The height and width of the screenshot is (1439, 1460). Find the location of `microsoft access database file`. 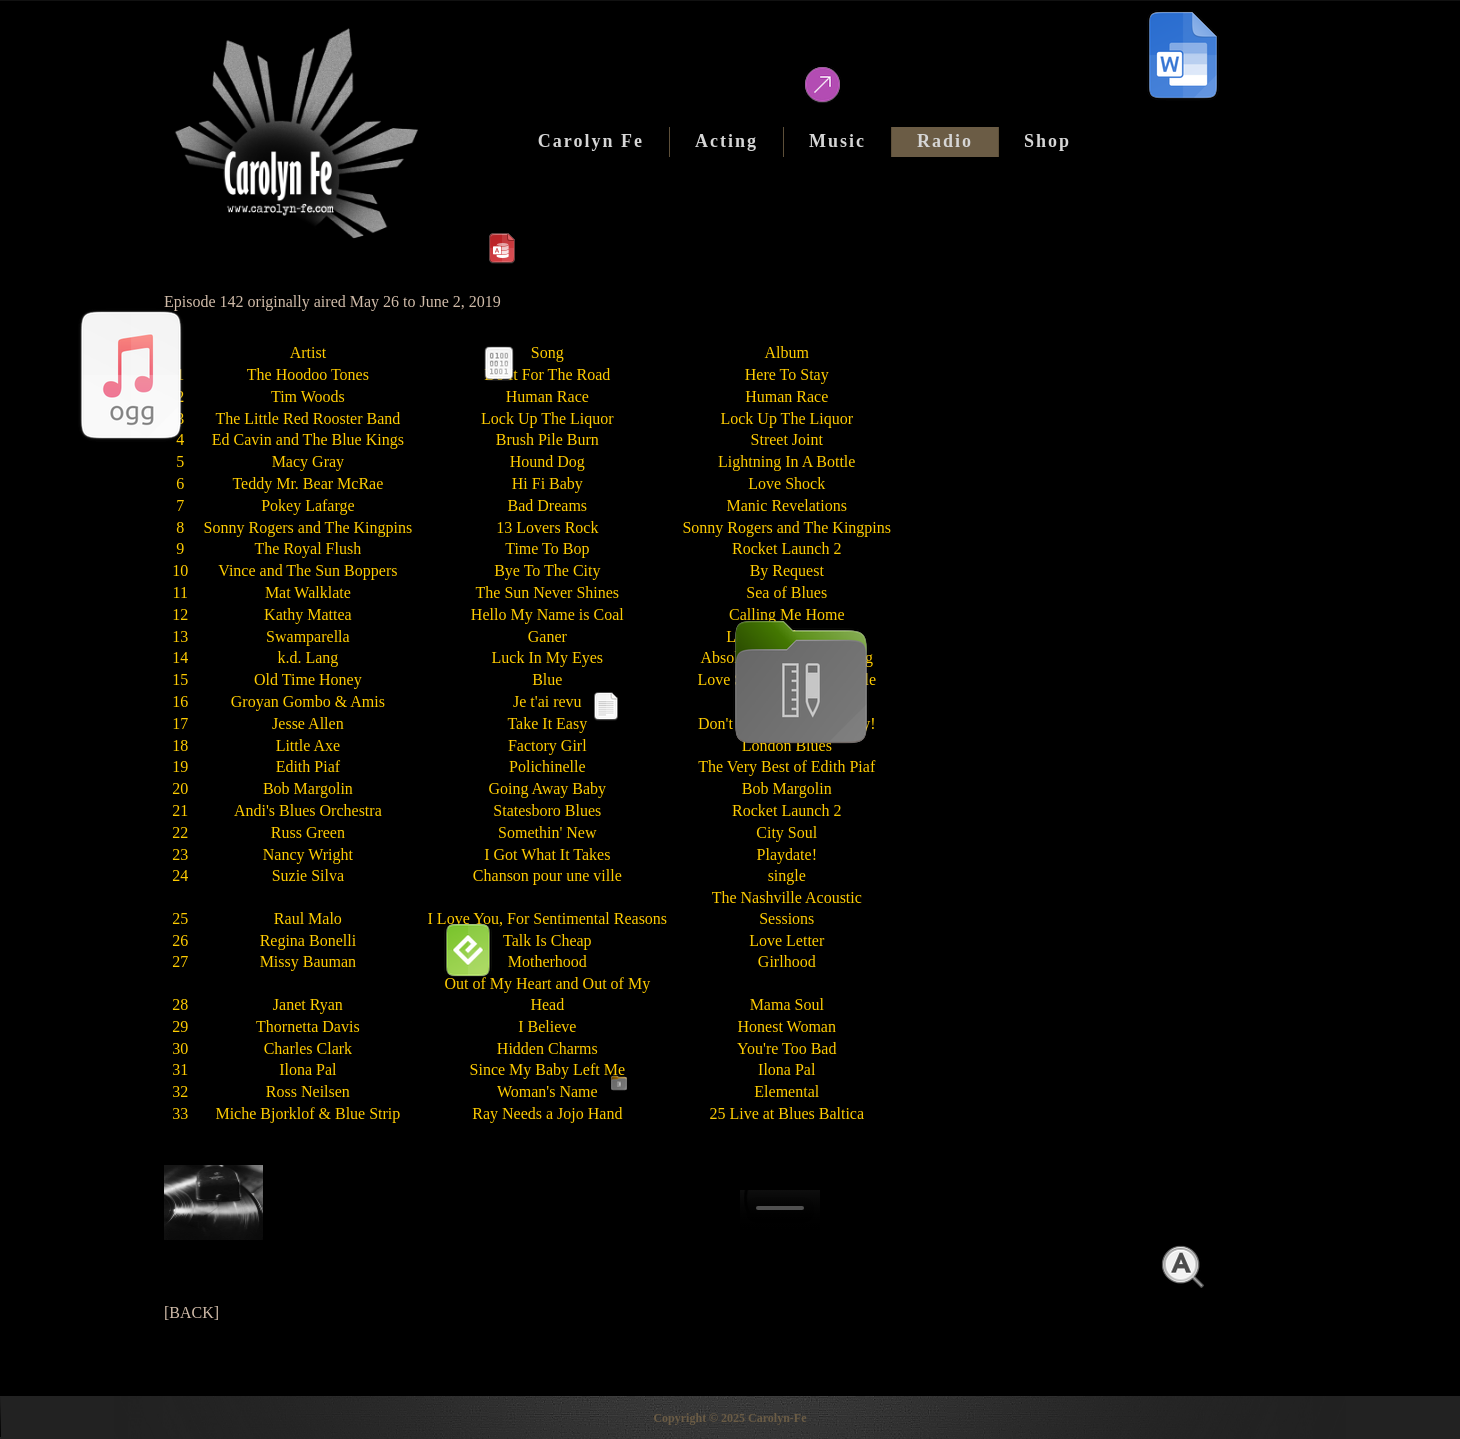

microsoft access database file is located at coordinates (502, 248).